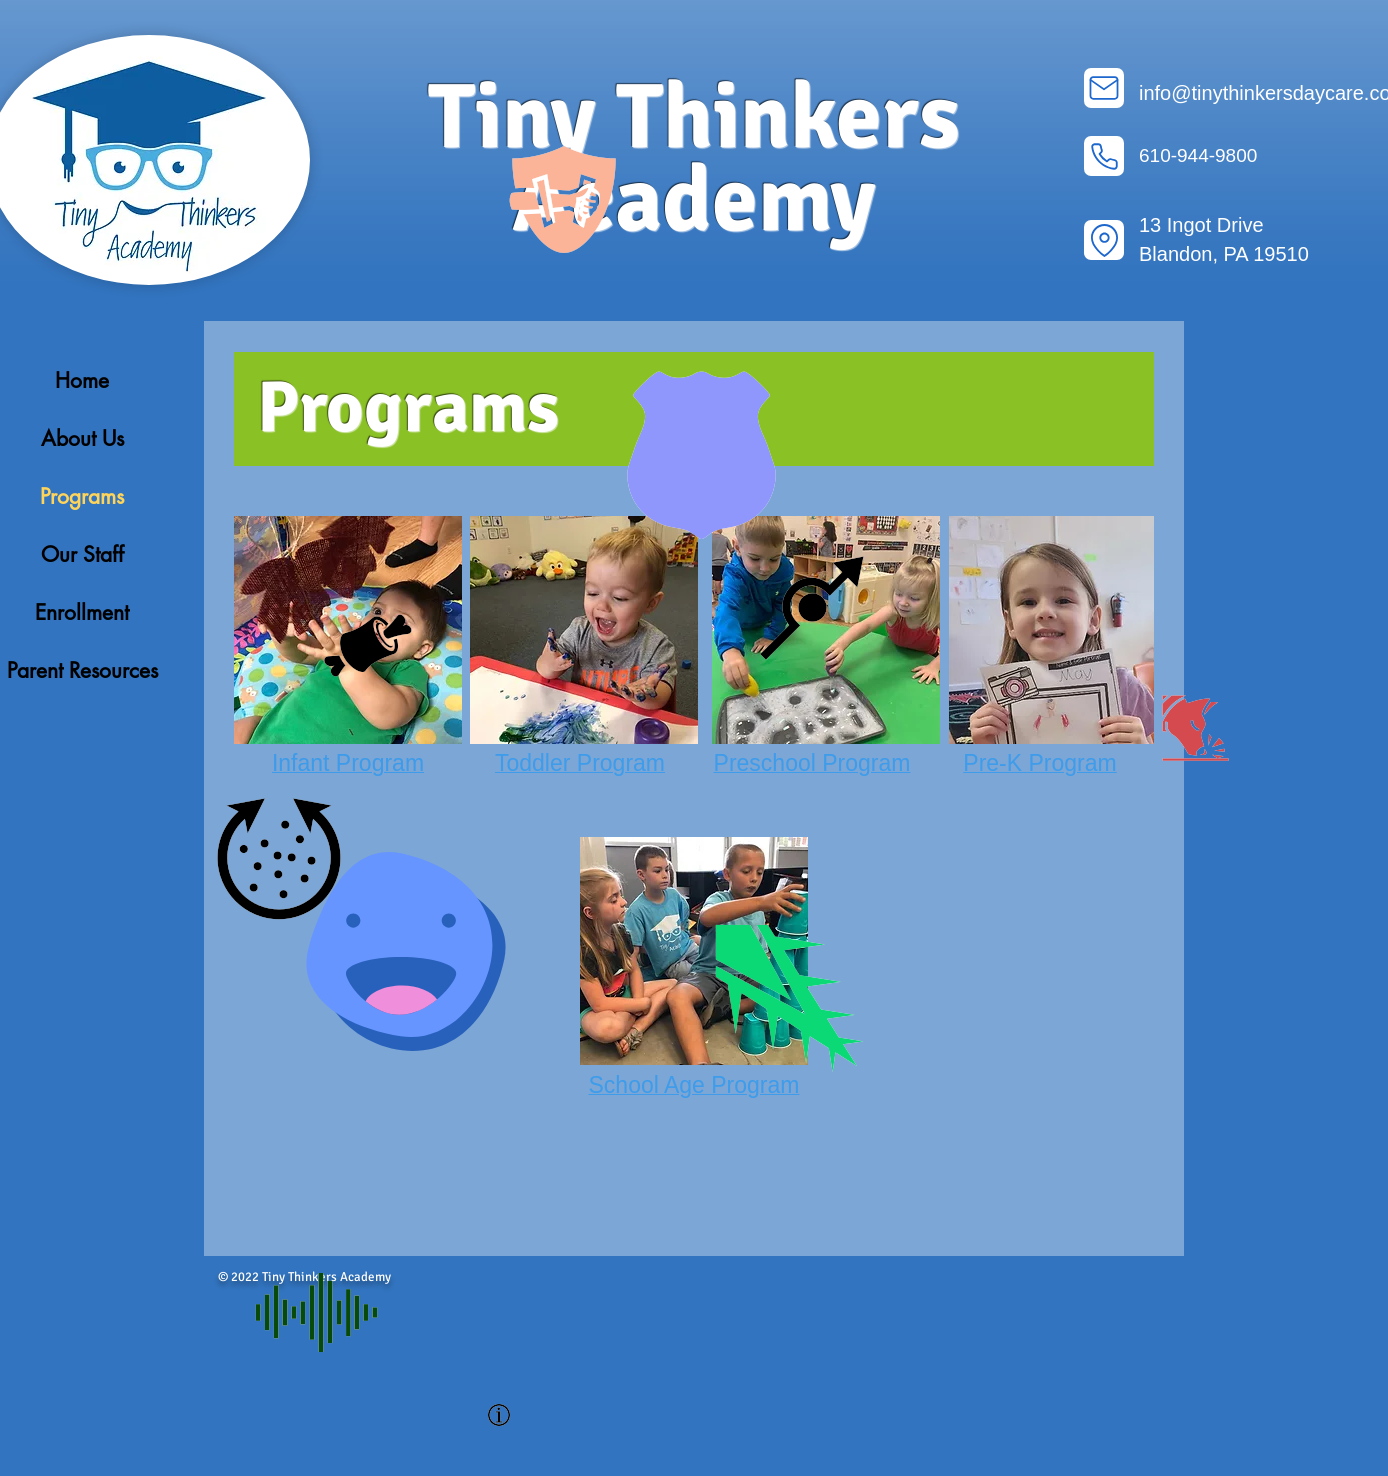 Image resolution: width=1388 pixels, height=1476 pixels. Describe the element at coordinates (564, 199) in the screenshot. I see `equip or attach a shield to your character` at that location.